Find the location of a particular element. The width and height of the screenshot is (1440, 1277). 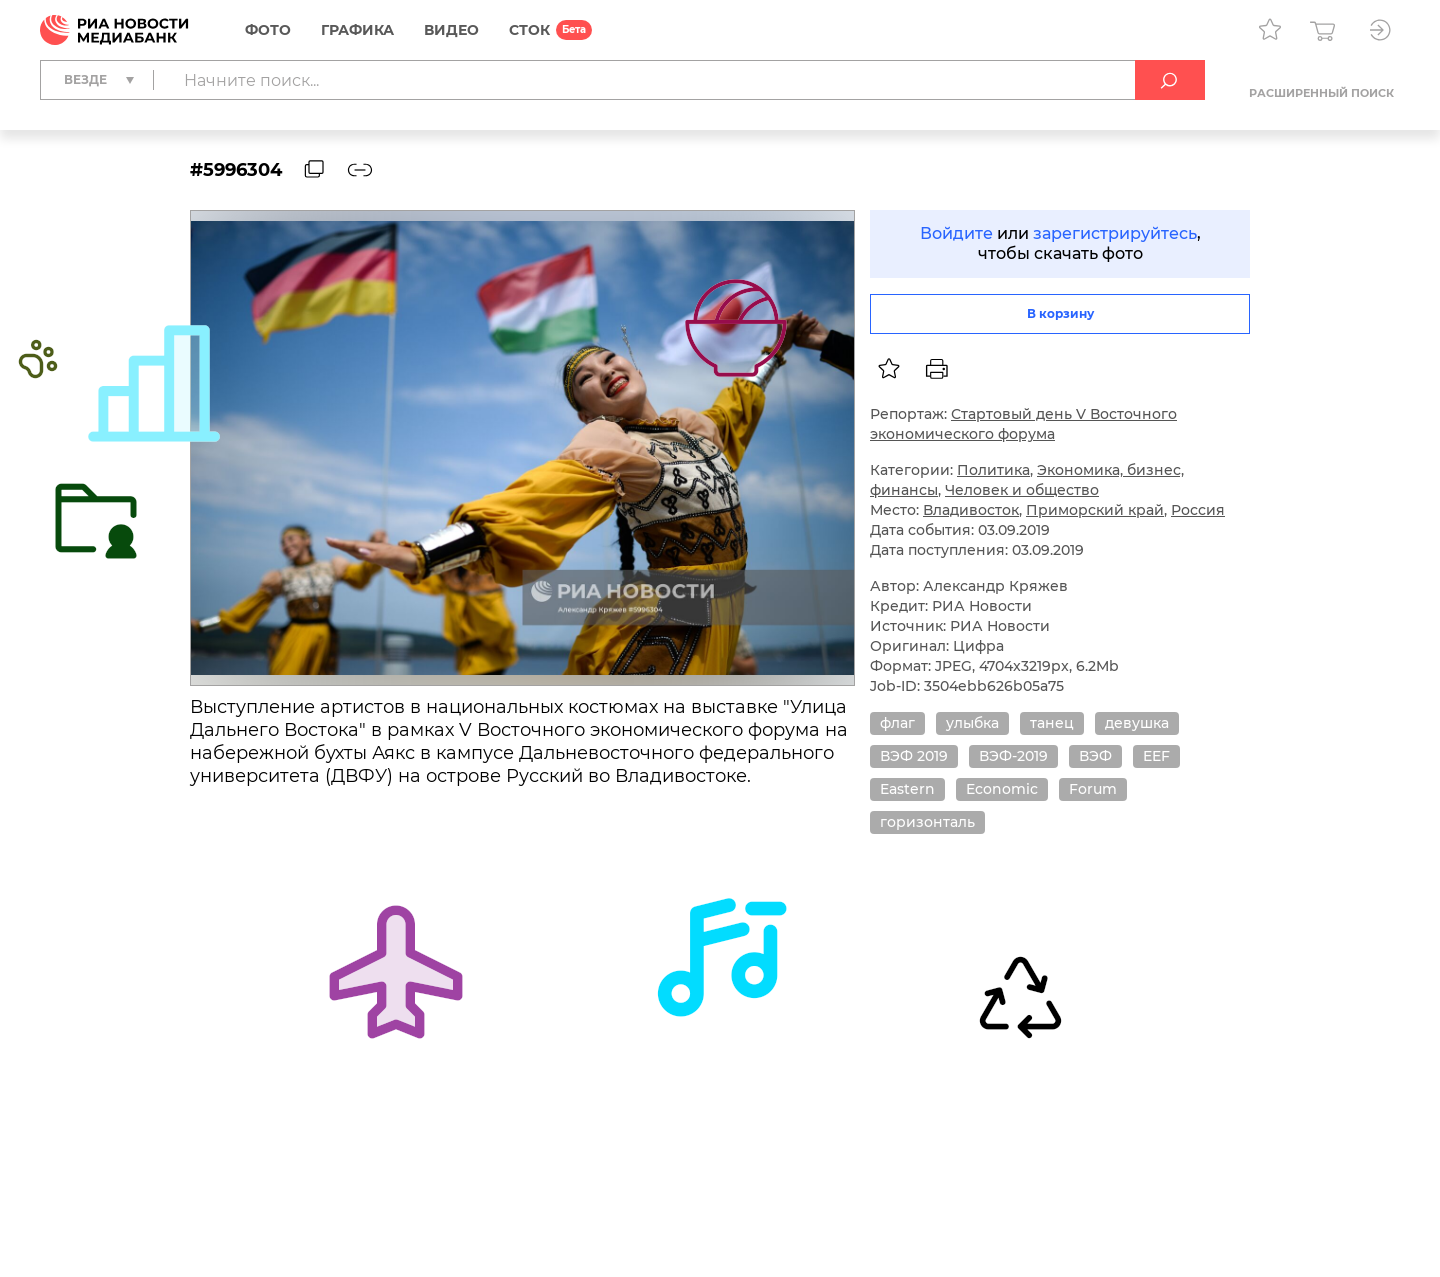

enable airplane mode is located at coordinates (396, 972).